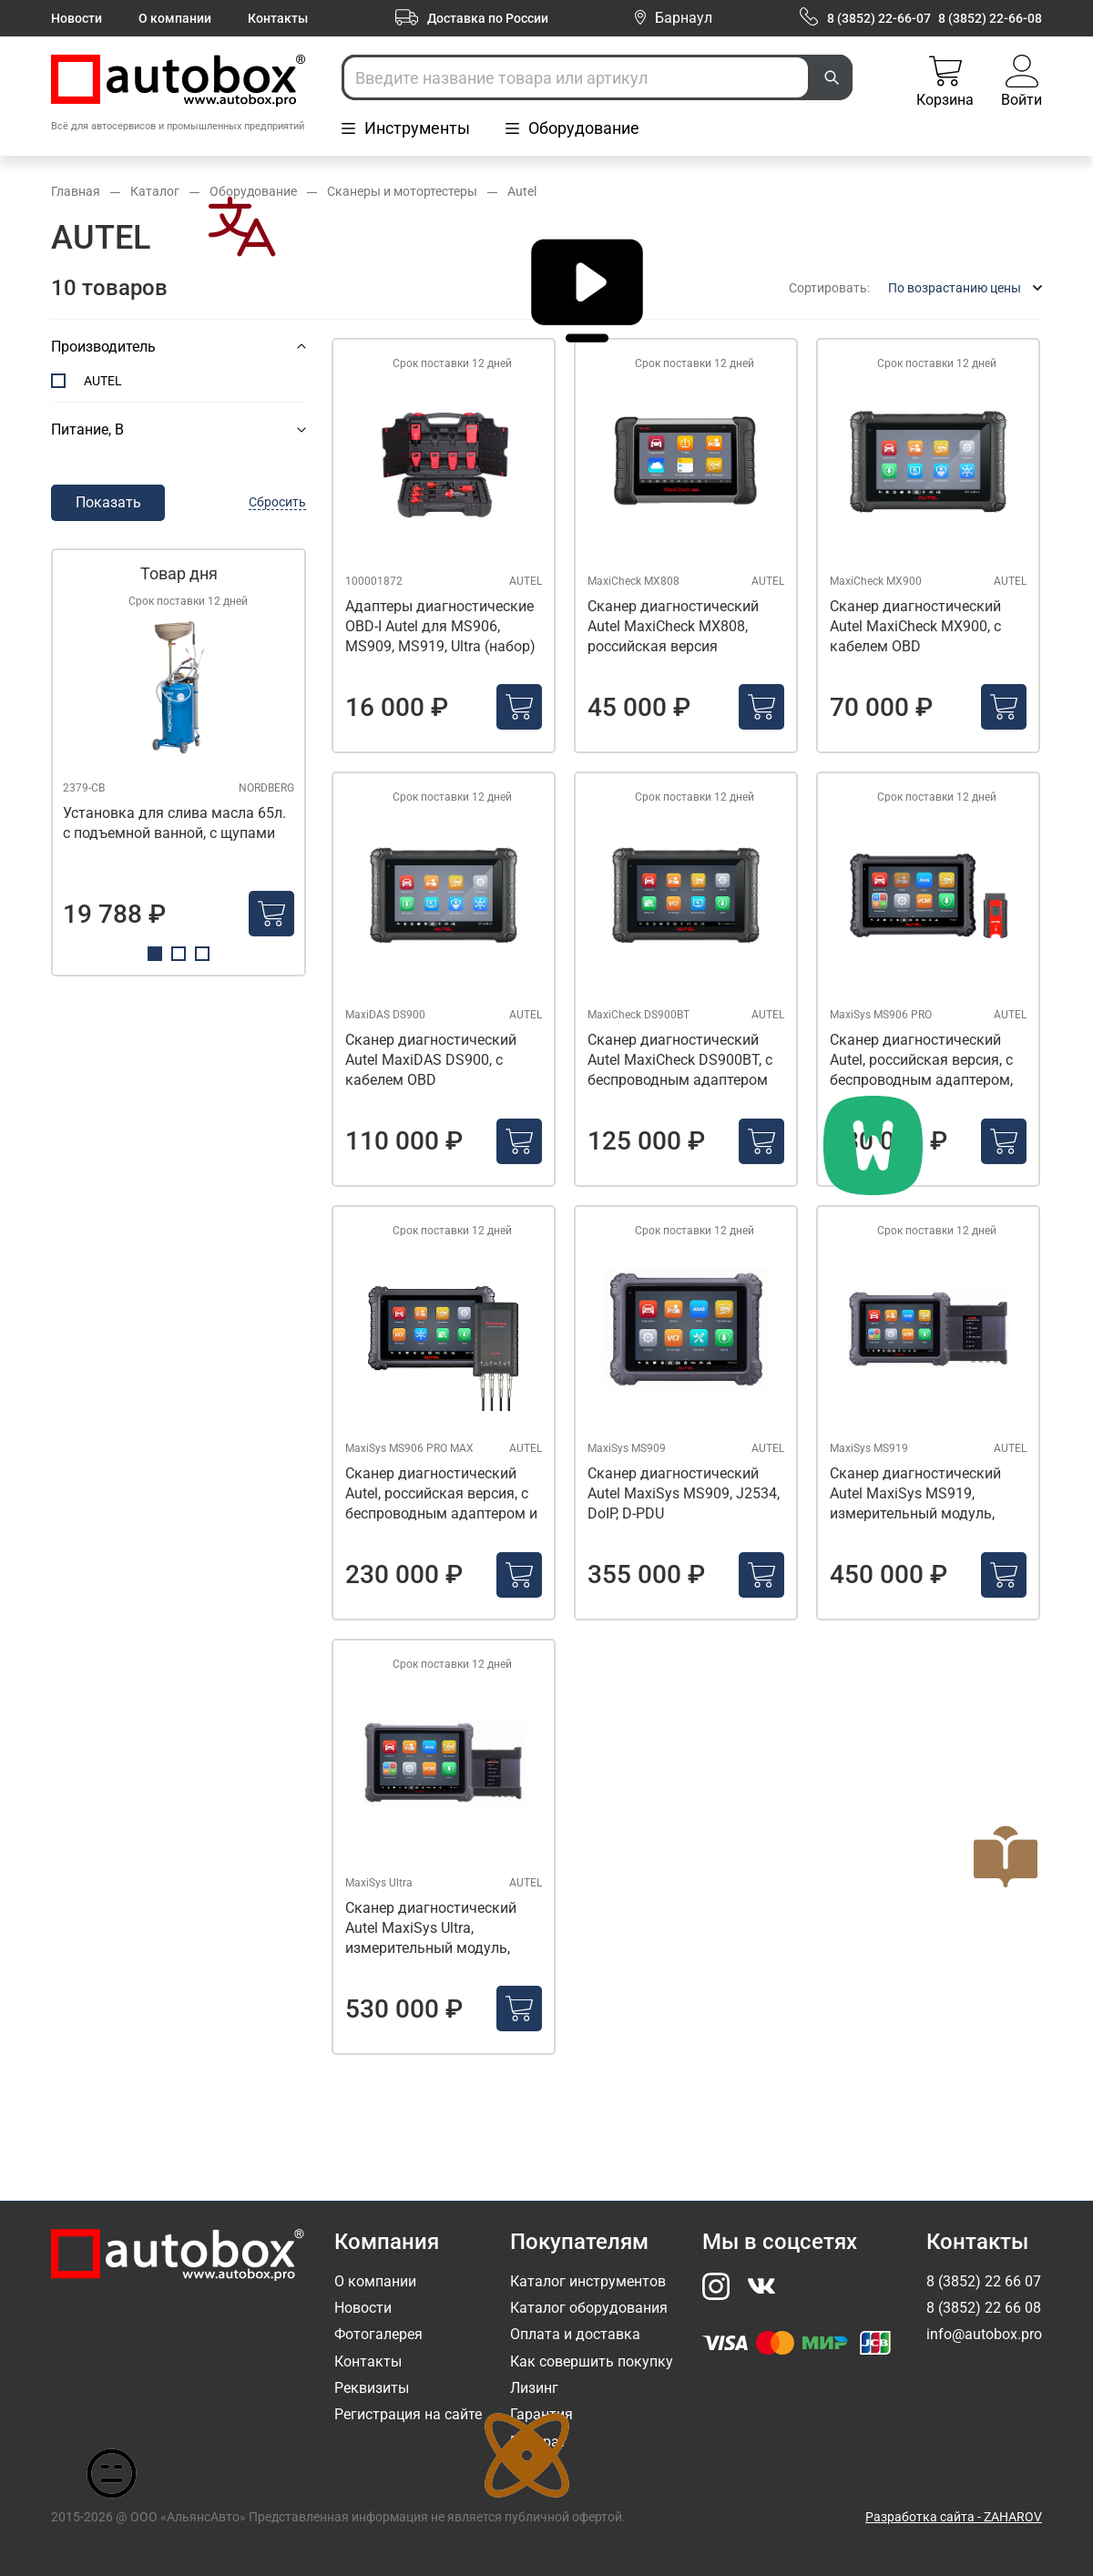  Describe the element at coordinates (240, 228) in the screenshot. I see `translate text to another language` at that location.